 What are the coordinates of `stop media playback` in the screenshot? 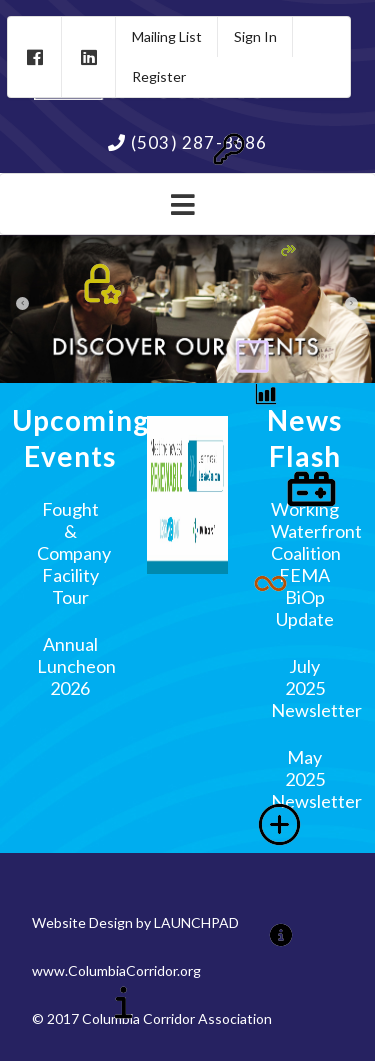 It's located at (252, 356).